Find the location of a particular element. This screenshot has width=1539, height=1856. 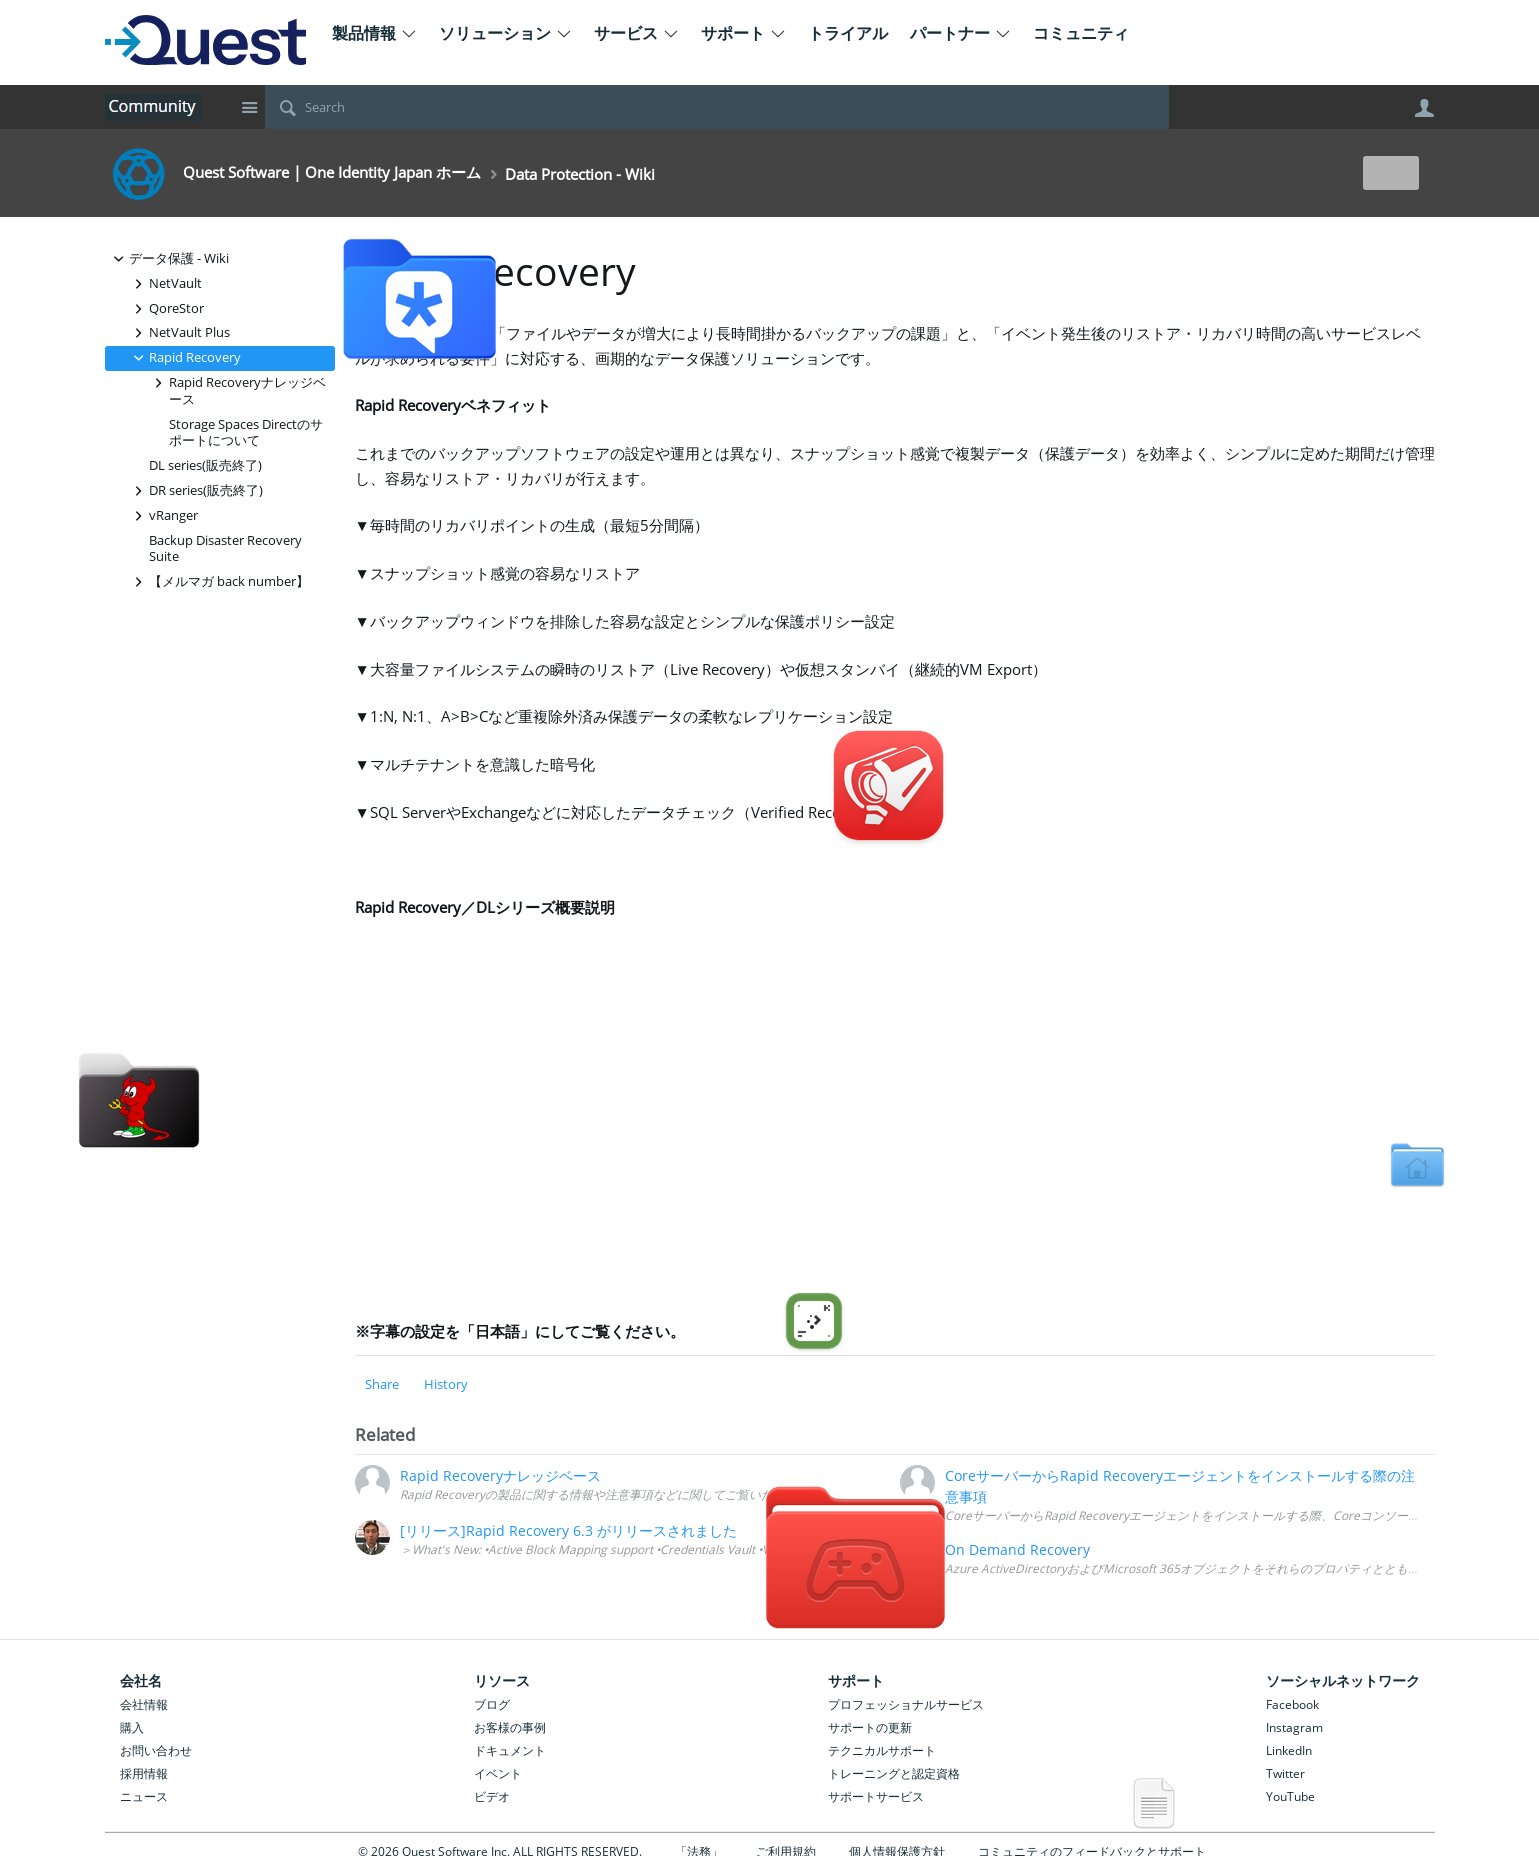

open your home folder is located at coordinates (1417, 1164).